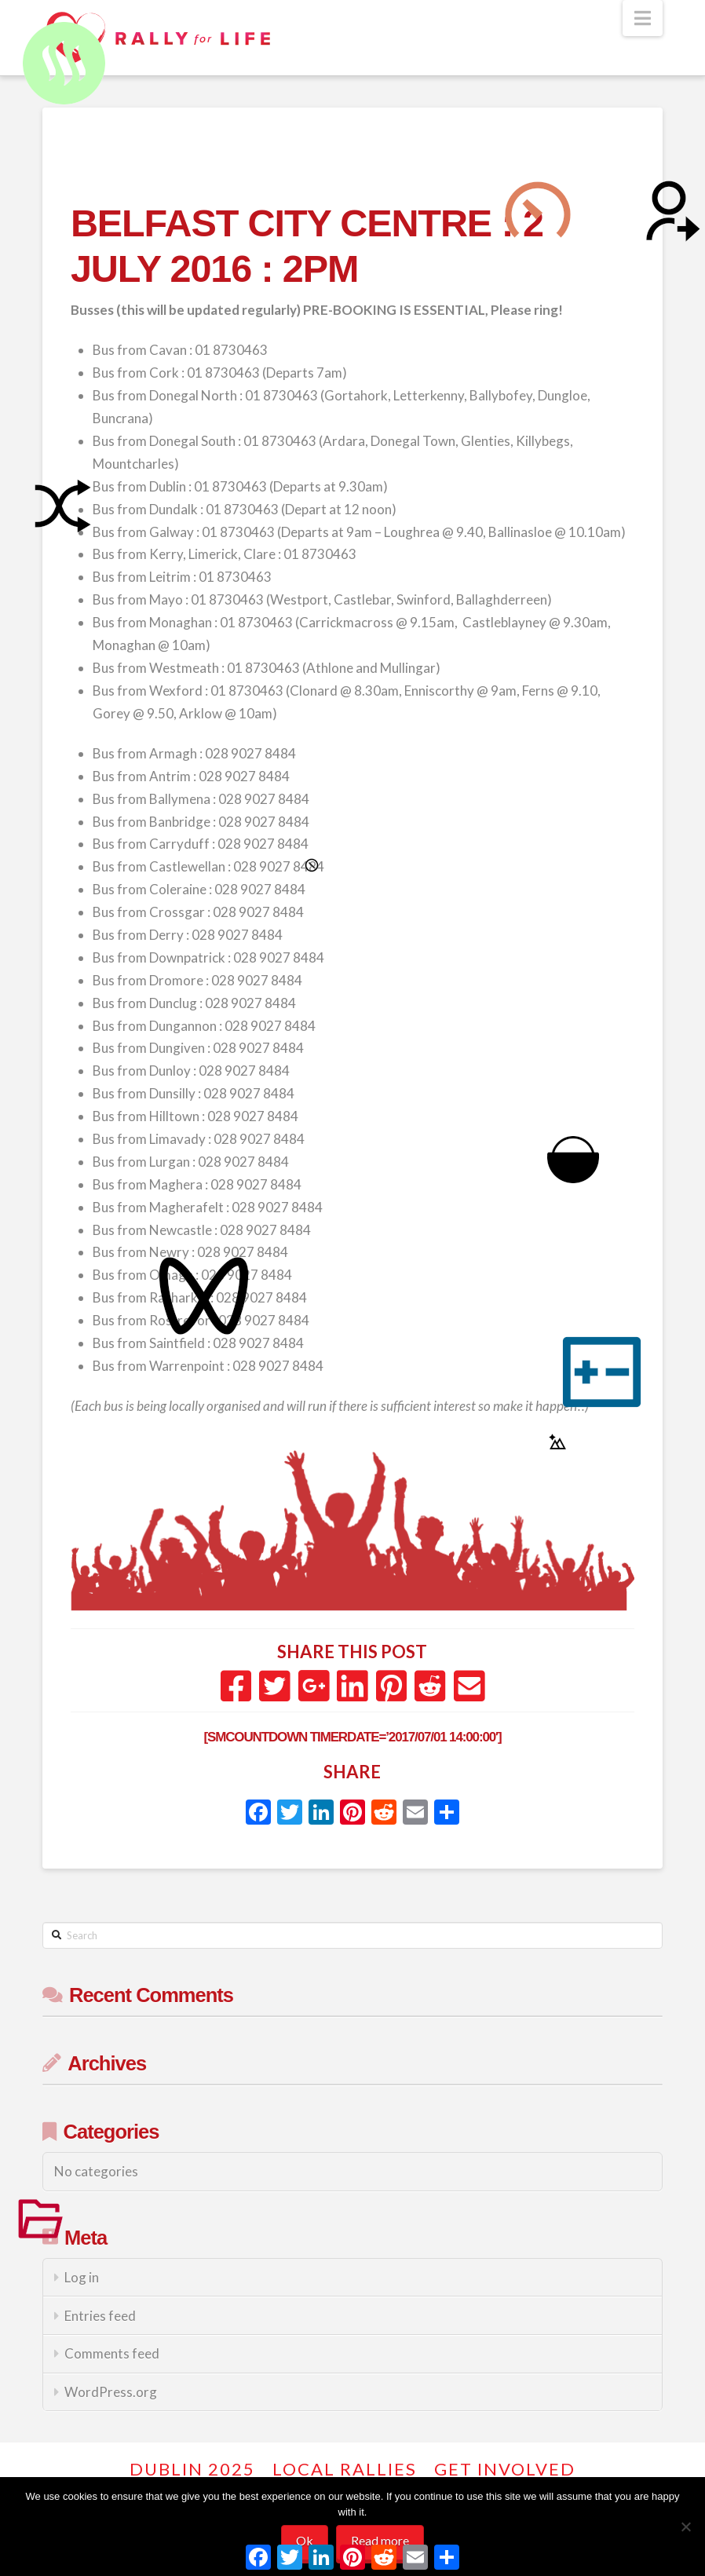 The width and height of the screenshot is (705, 2576). What do you see at coordinates (64, 63) in the screenshot?
I see `steem blockchain platform logo` at bounding box center [64, 63].